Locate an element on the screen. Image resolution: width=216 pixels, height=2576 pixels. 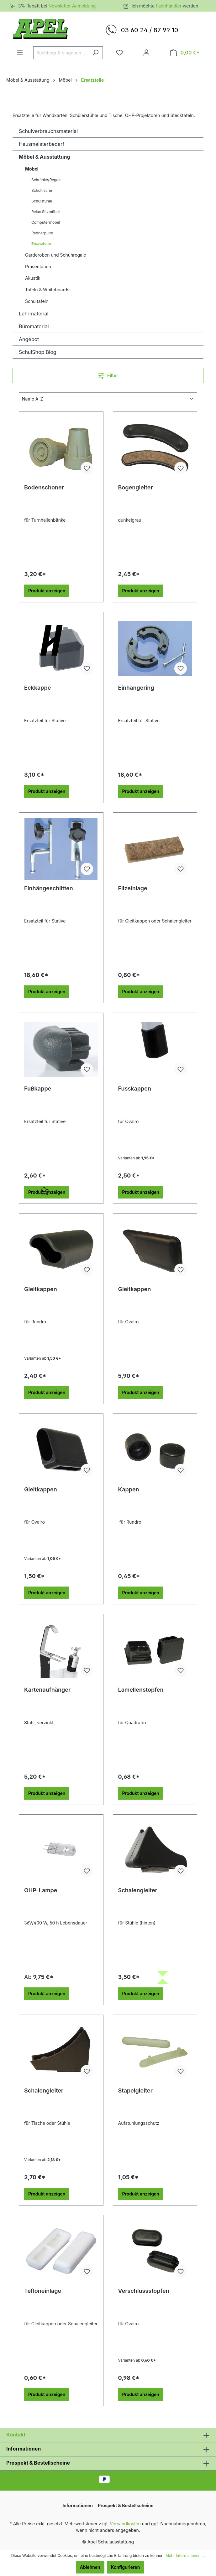
open the aiqfome food delivery app is located at coordinates (45, 1191).